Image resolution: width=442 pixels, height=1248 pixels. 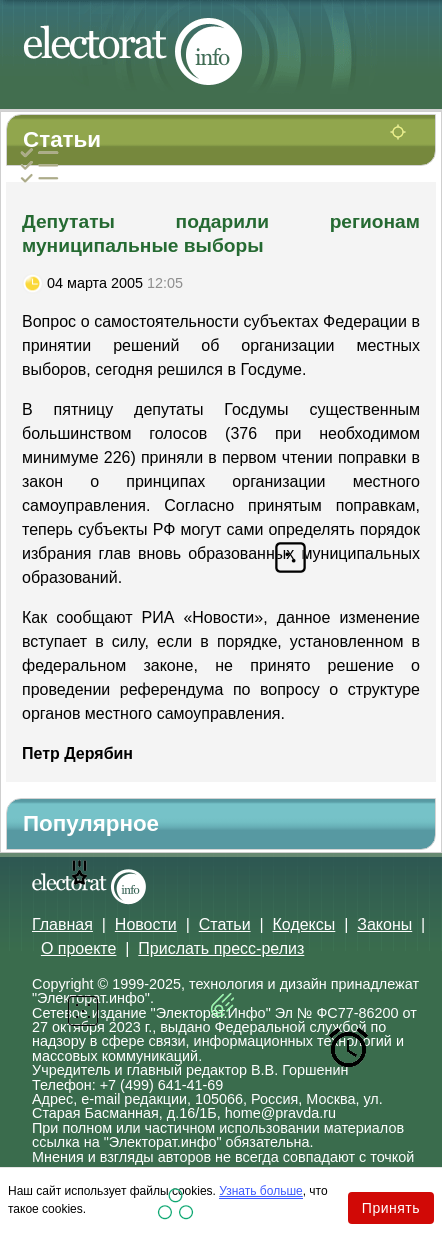 What do you see at coordinates (83, 1011) in the screenshot?
I see `randomize or shuffle content` at bounding box center [83, 1011].